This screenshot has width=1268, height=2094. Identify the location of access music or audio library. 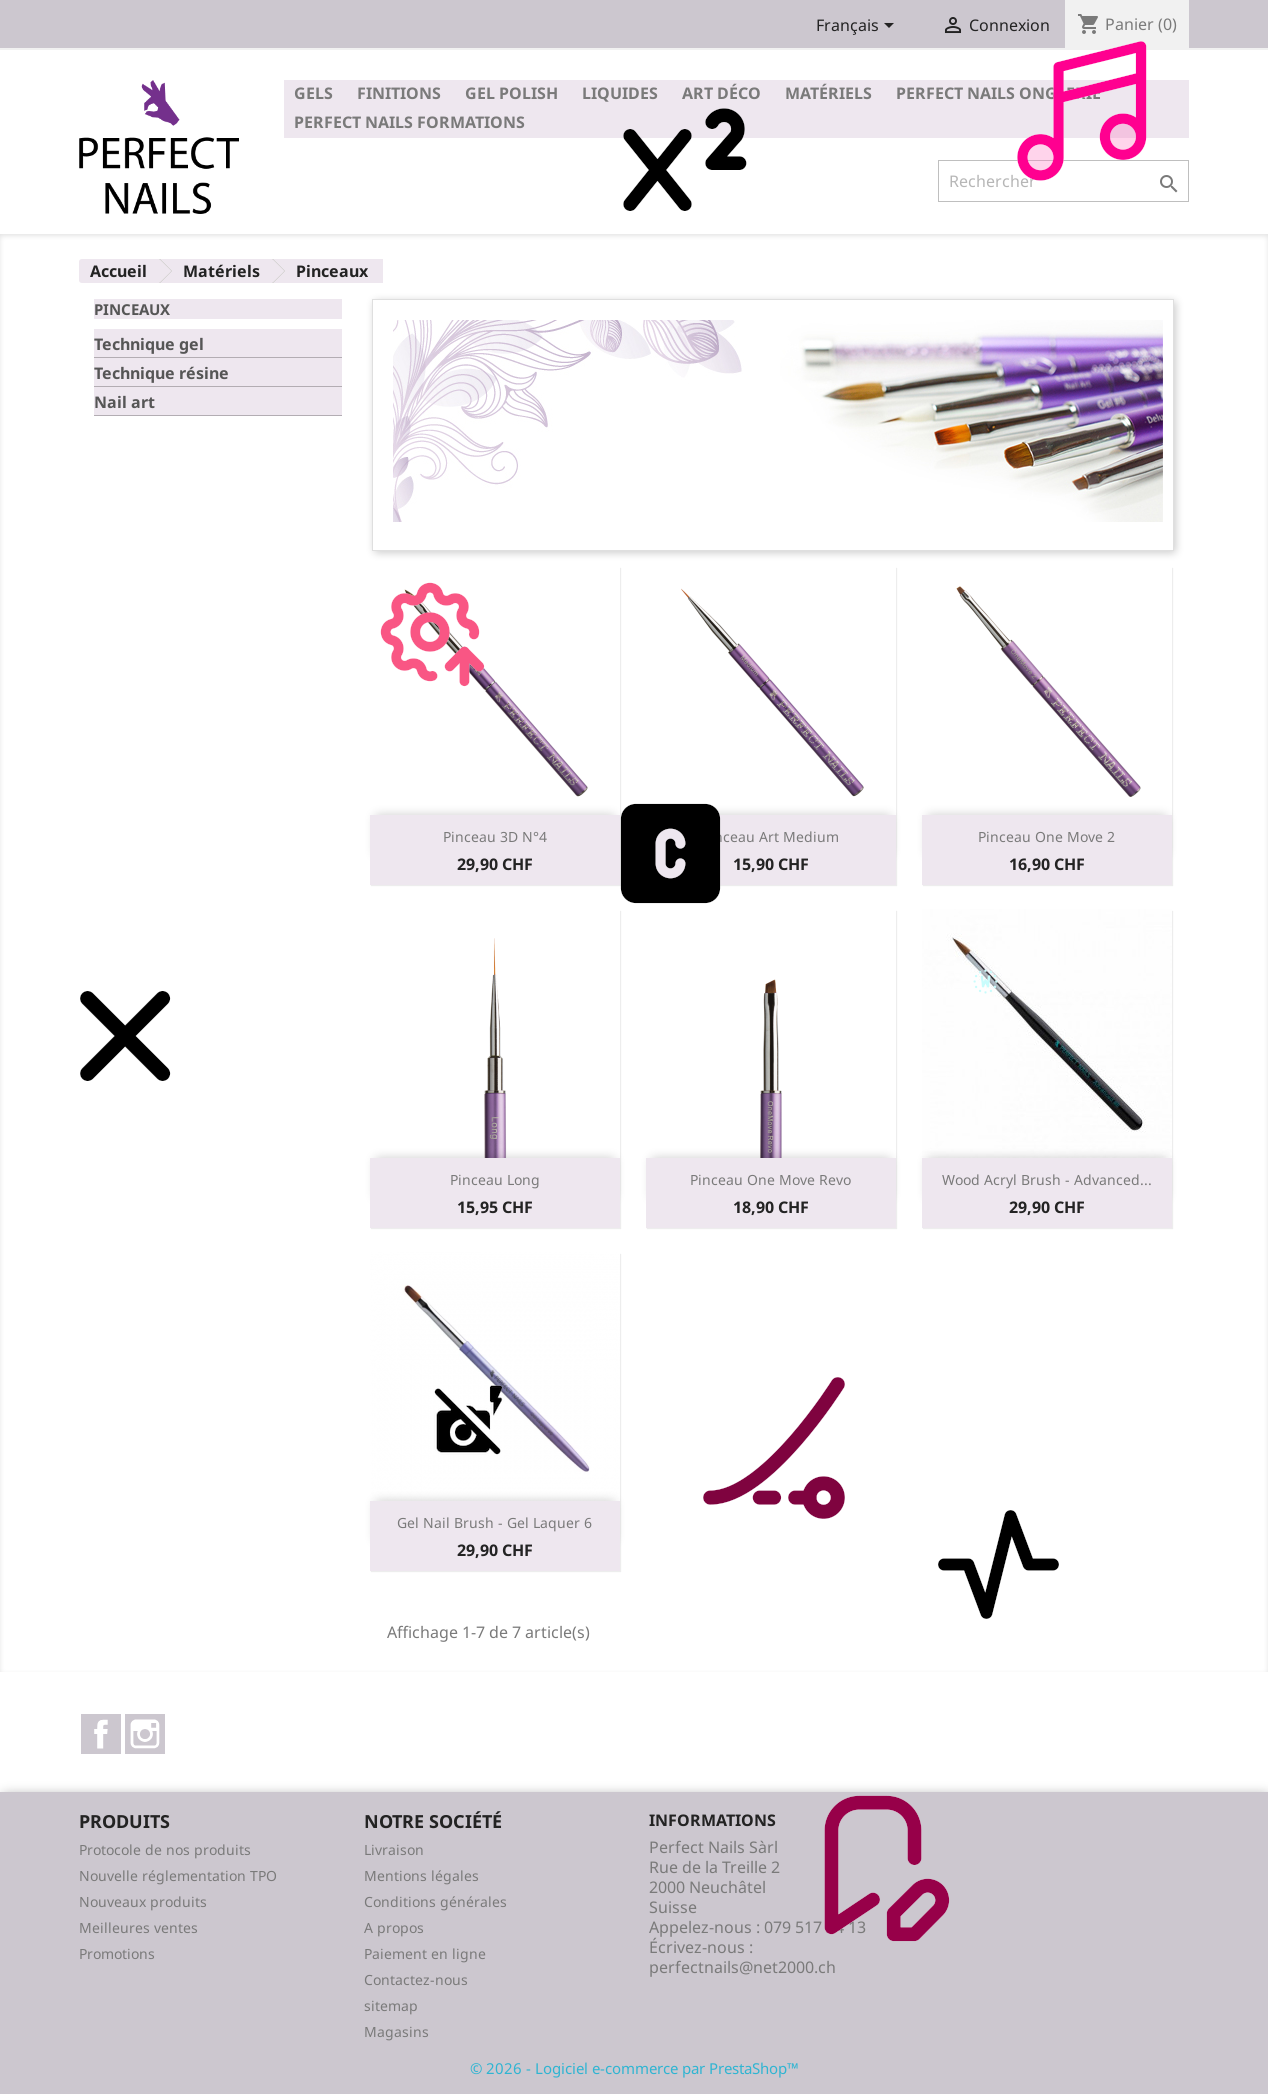
(1089, 113).